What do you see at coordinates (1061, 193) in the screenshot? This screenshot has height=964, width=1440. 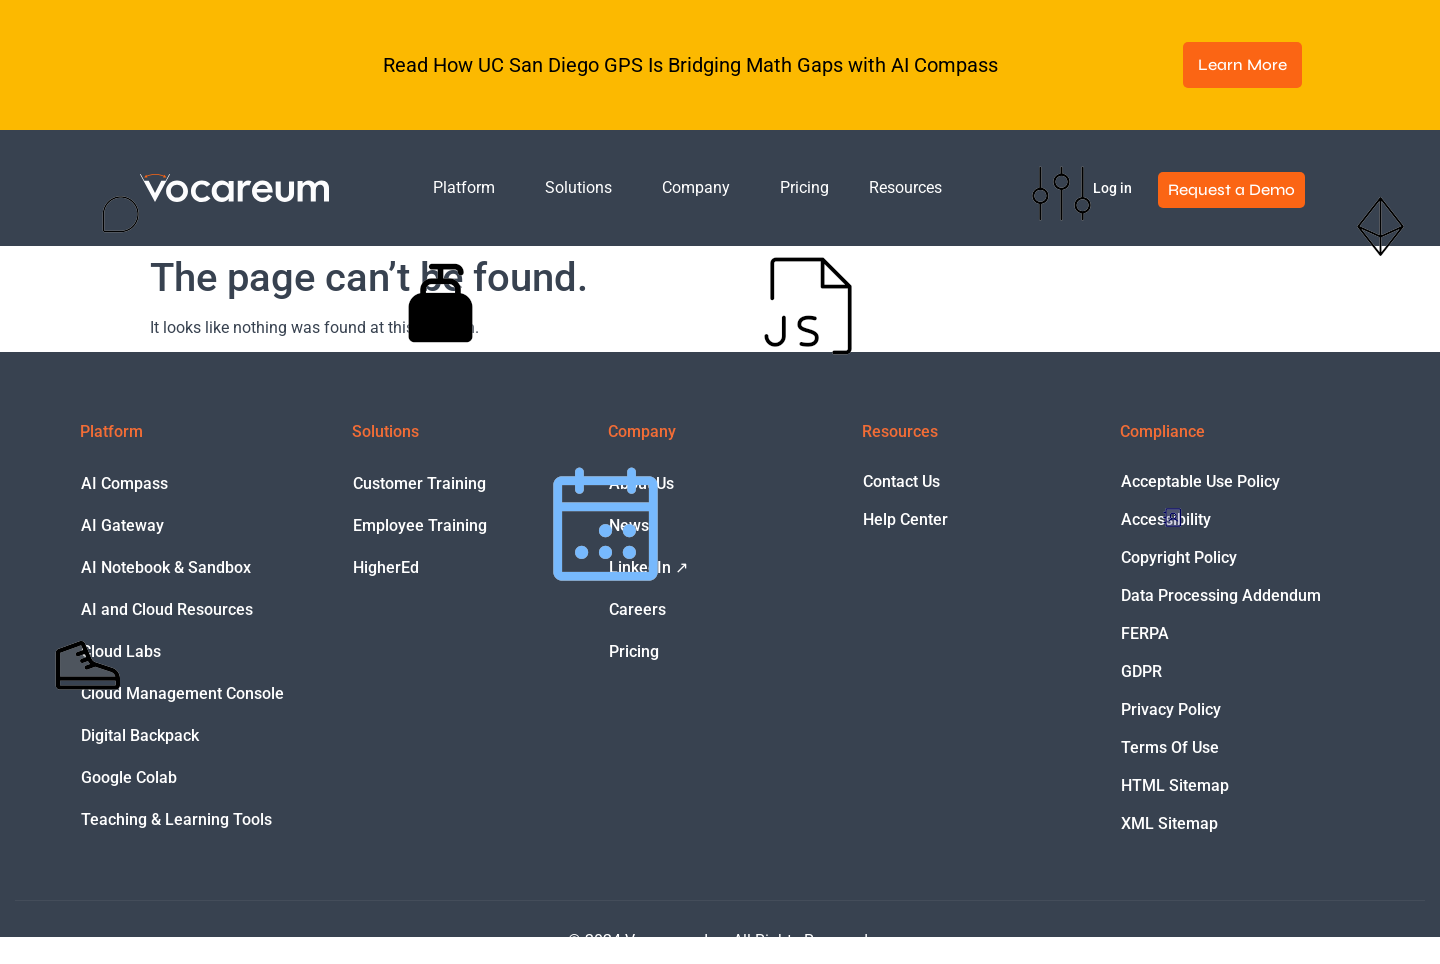 I see `adjust settings or preferences` at bounding box center [1061, 193].